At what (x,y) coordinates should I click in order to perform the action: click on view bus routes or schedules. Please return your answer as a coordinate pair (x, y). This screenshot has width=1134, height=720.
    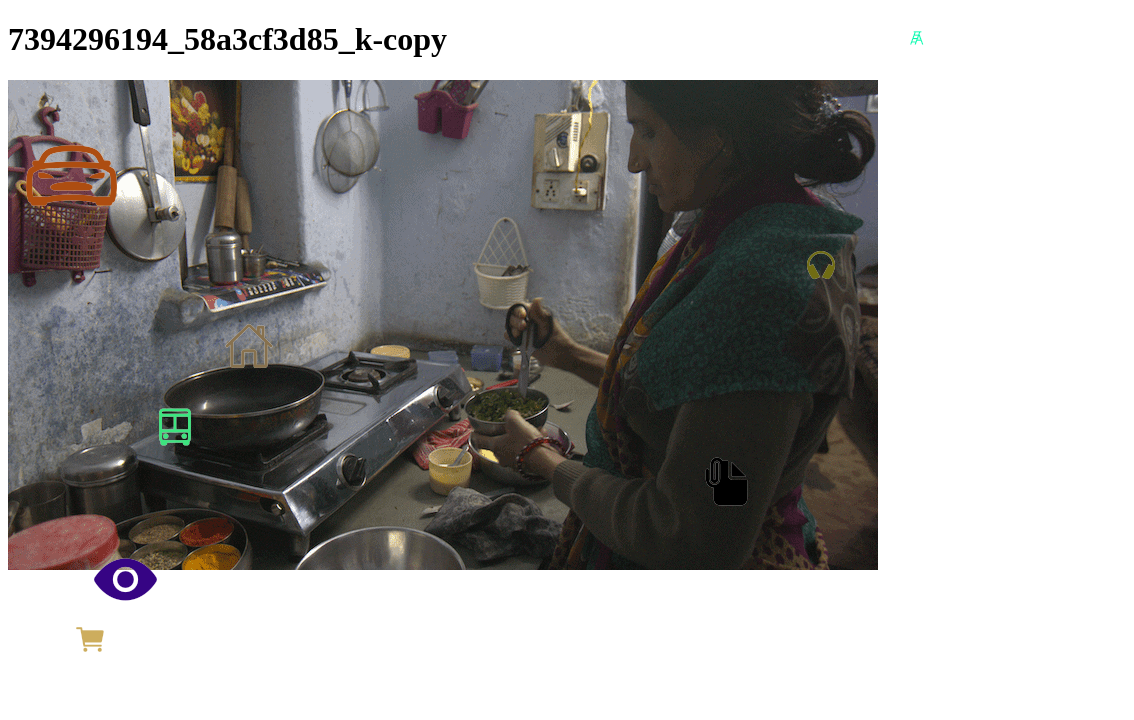
    Looking at the image, I should click on (175, 427).